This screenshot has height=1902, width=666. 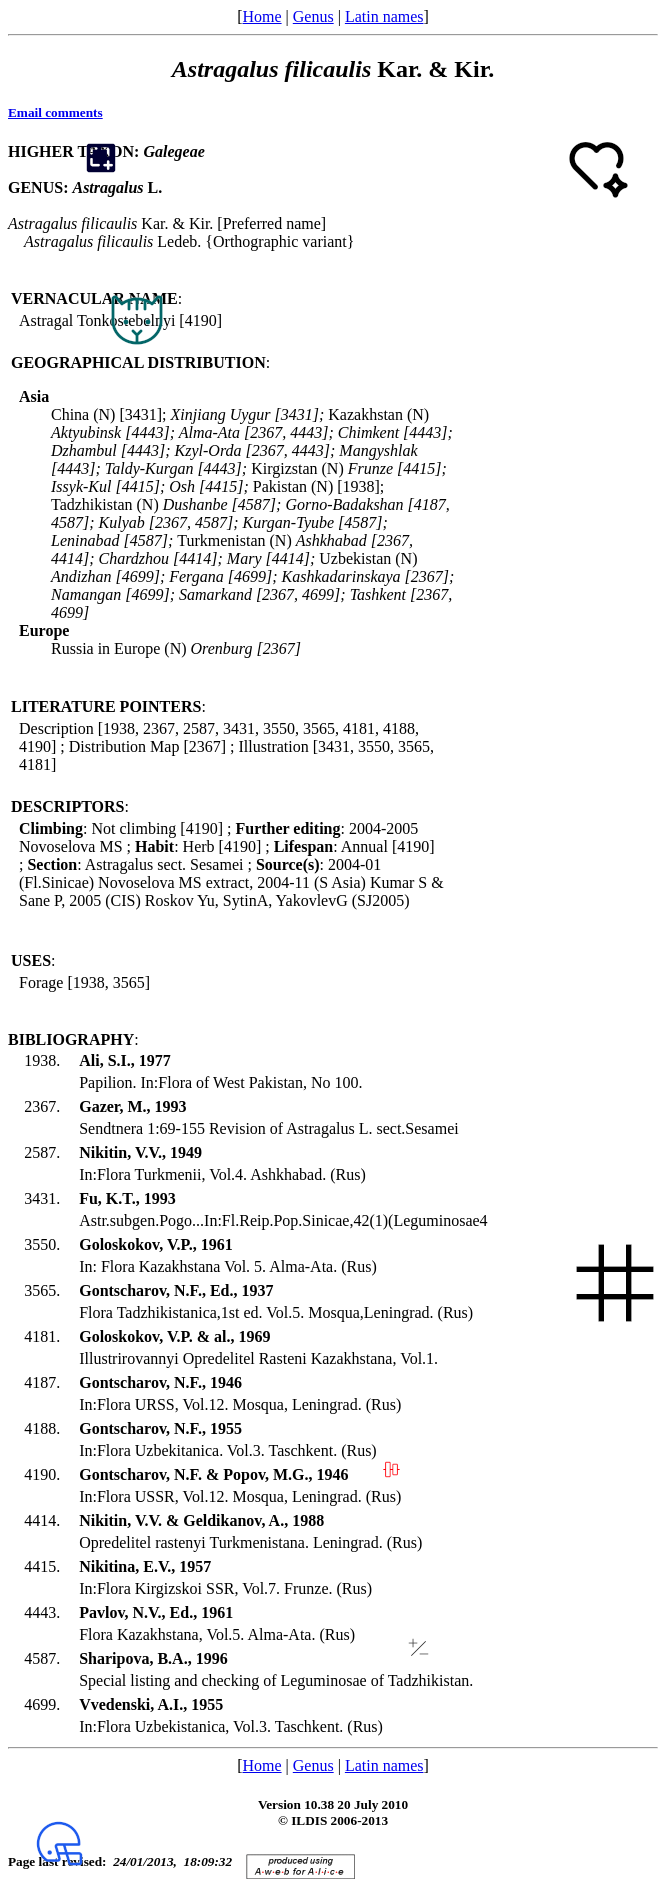 I want to click on add to current selection, so click(x=101, y=158).